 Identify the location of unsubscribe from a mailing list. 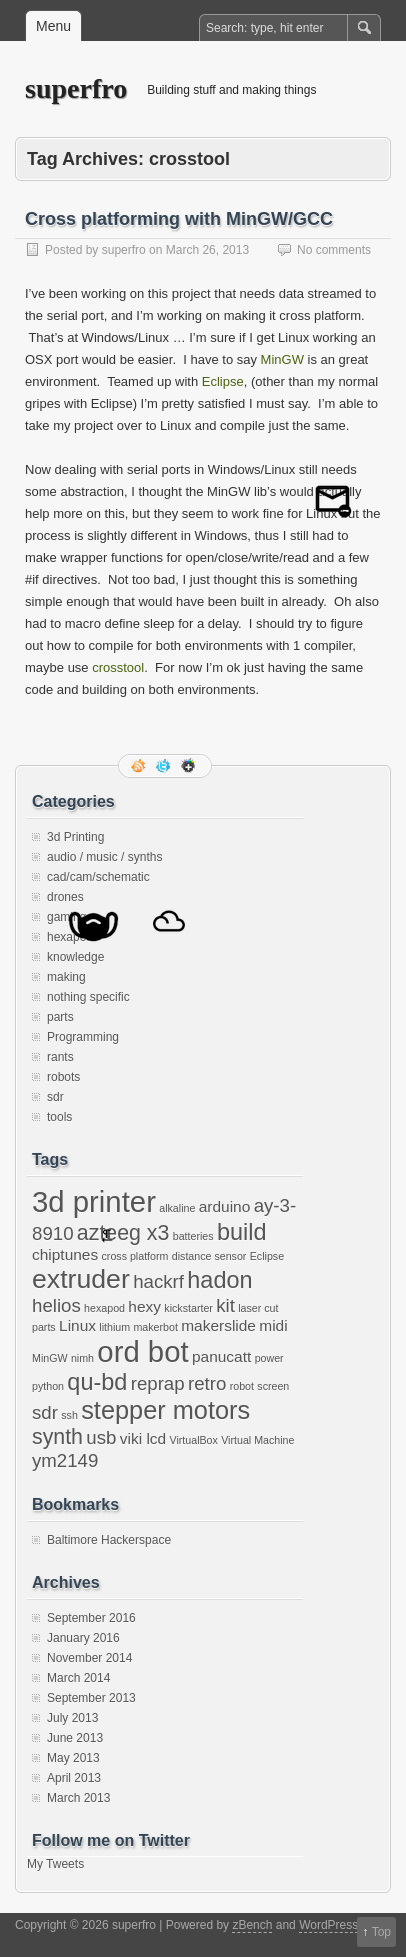
(332, 502).